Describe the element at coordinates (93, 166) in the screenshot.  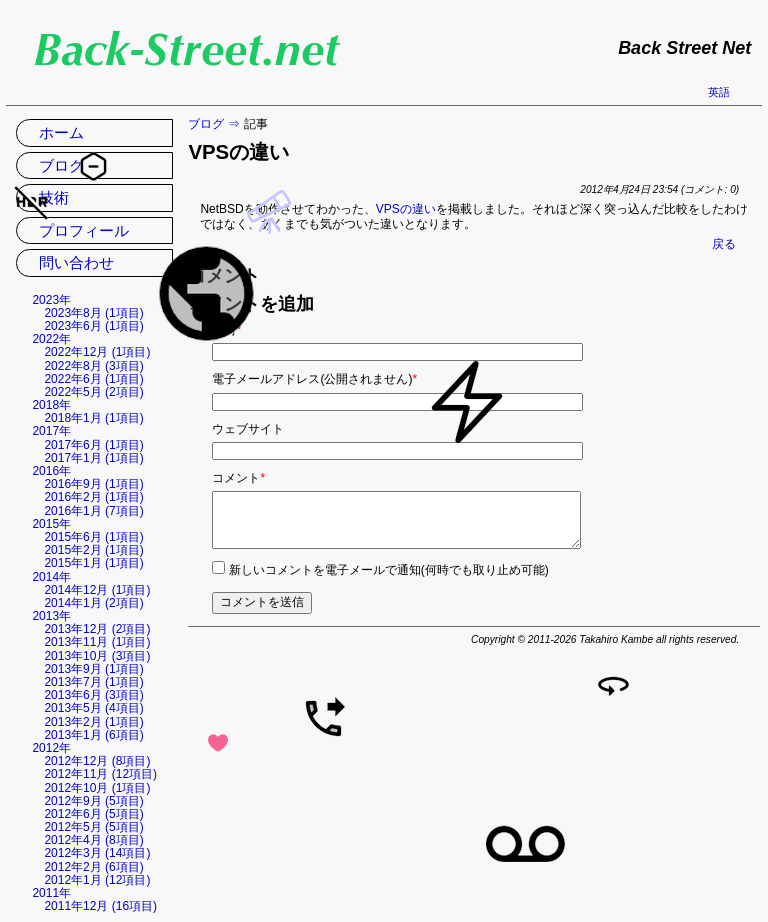
I see `remove item from collection` at that location.